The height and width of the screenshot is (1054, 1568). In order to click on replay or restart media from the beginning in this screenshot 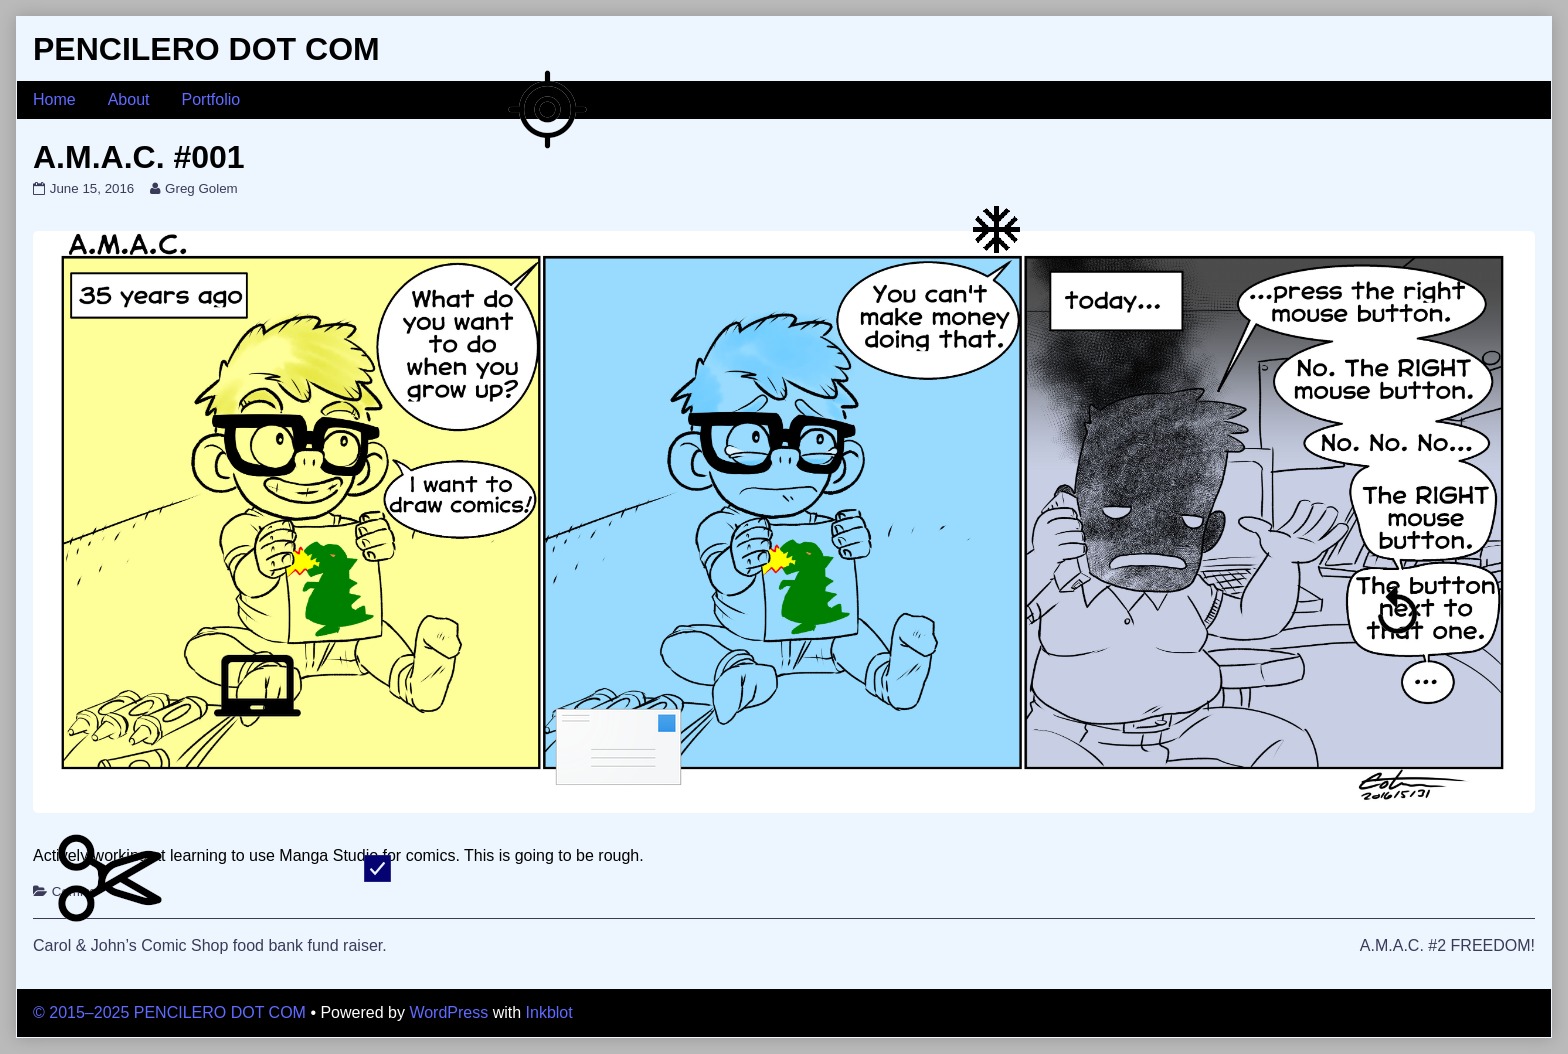, I will do `click(1397, 611)`.